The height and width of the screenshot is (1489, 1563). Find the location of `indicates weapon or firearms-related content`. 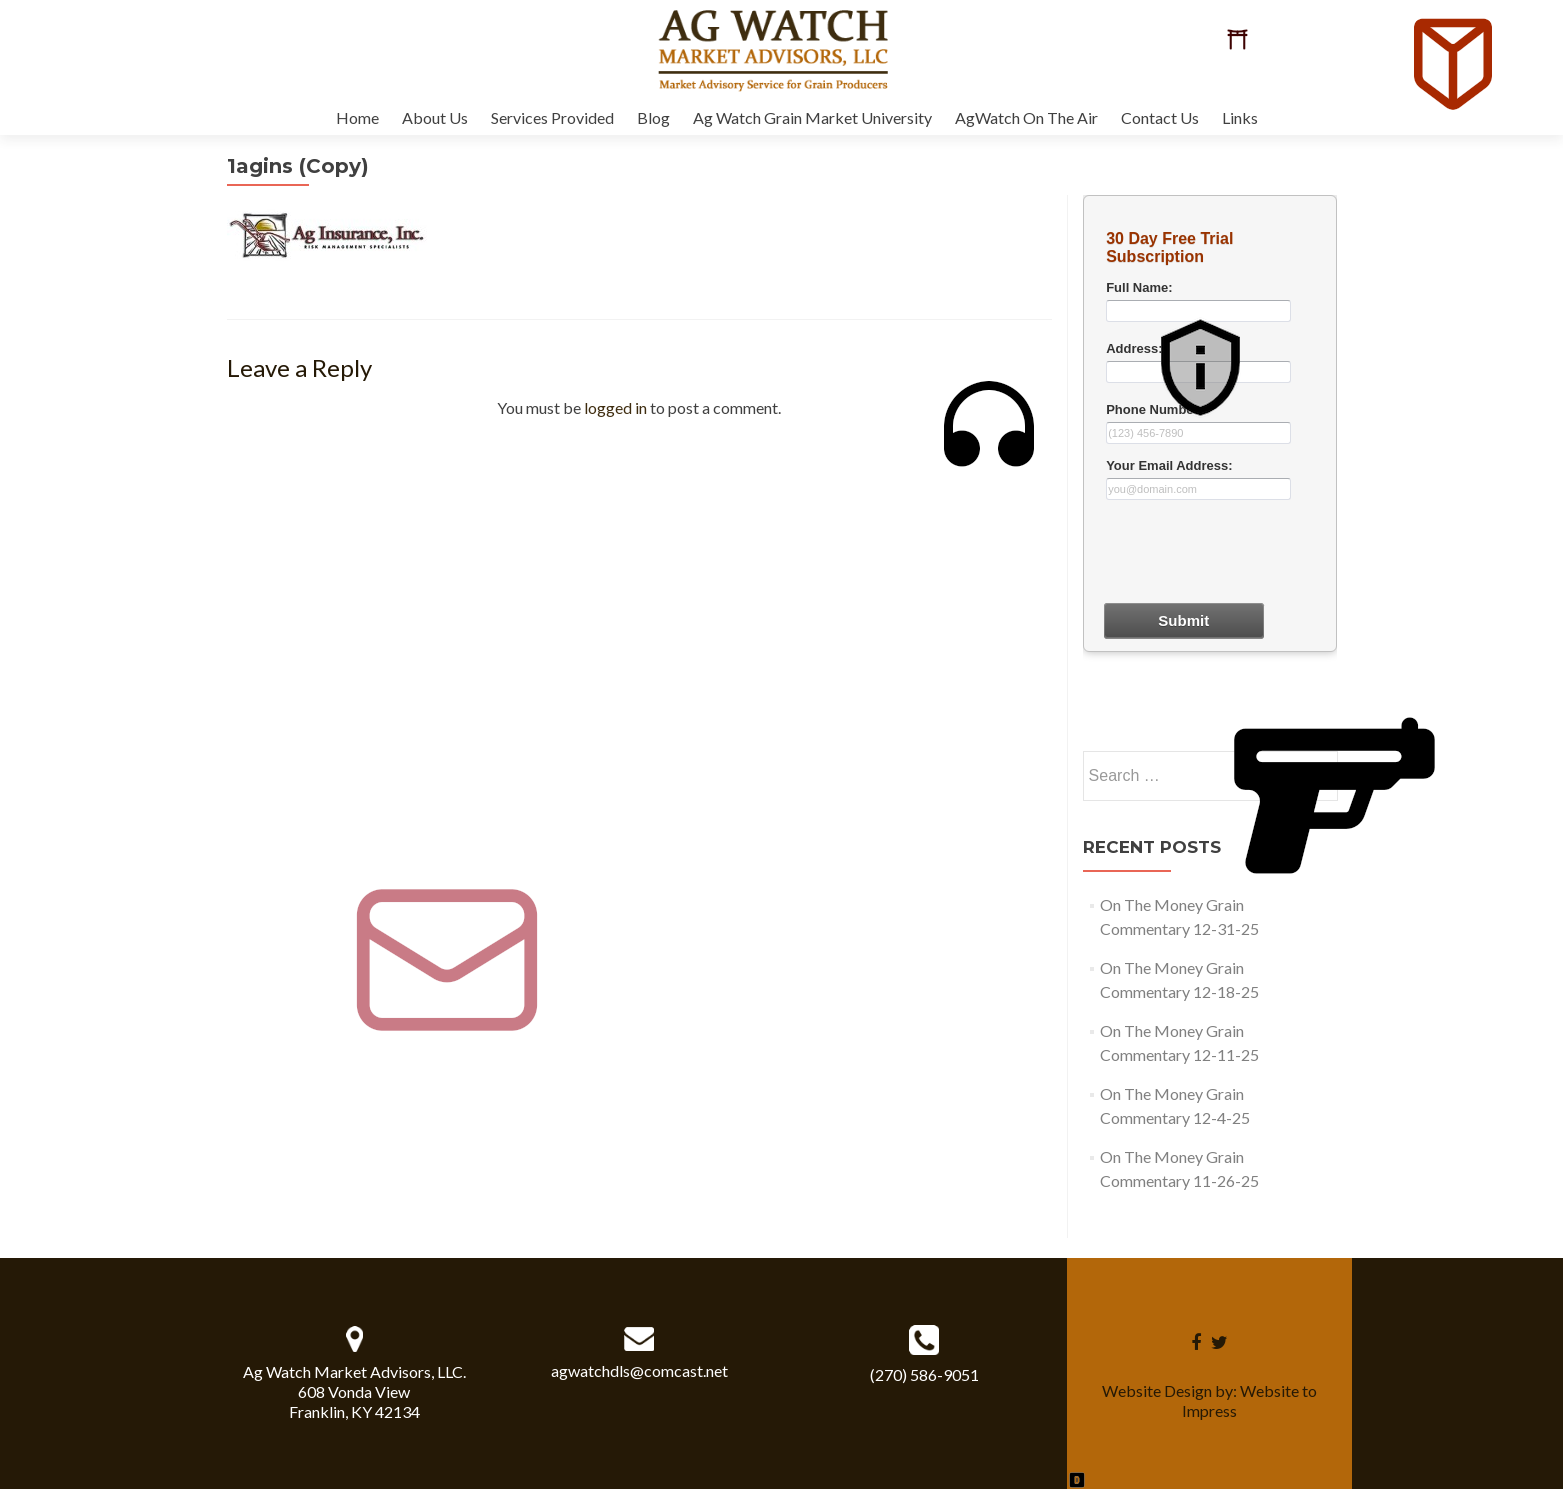

indicates weapon or firearms-related content is located at coordinates (1334, 795).